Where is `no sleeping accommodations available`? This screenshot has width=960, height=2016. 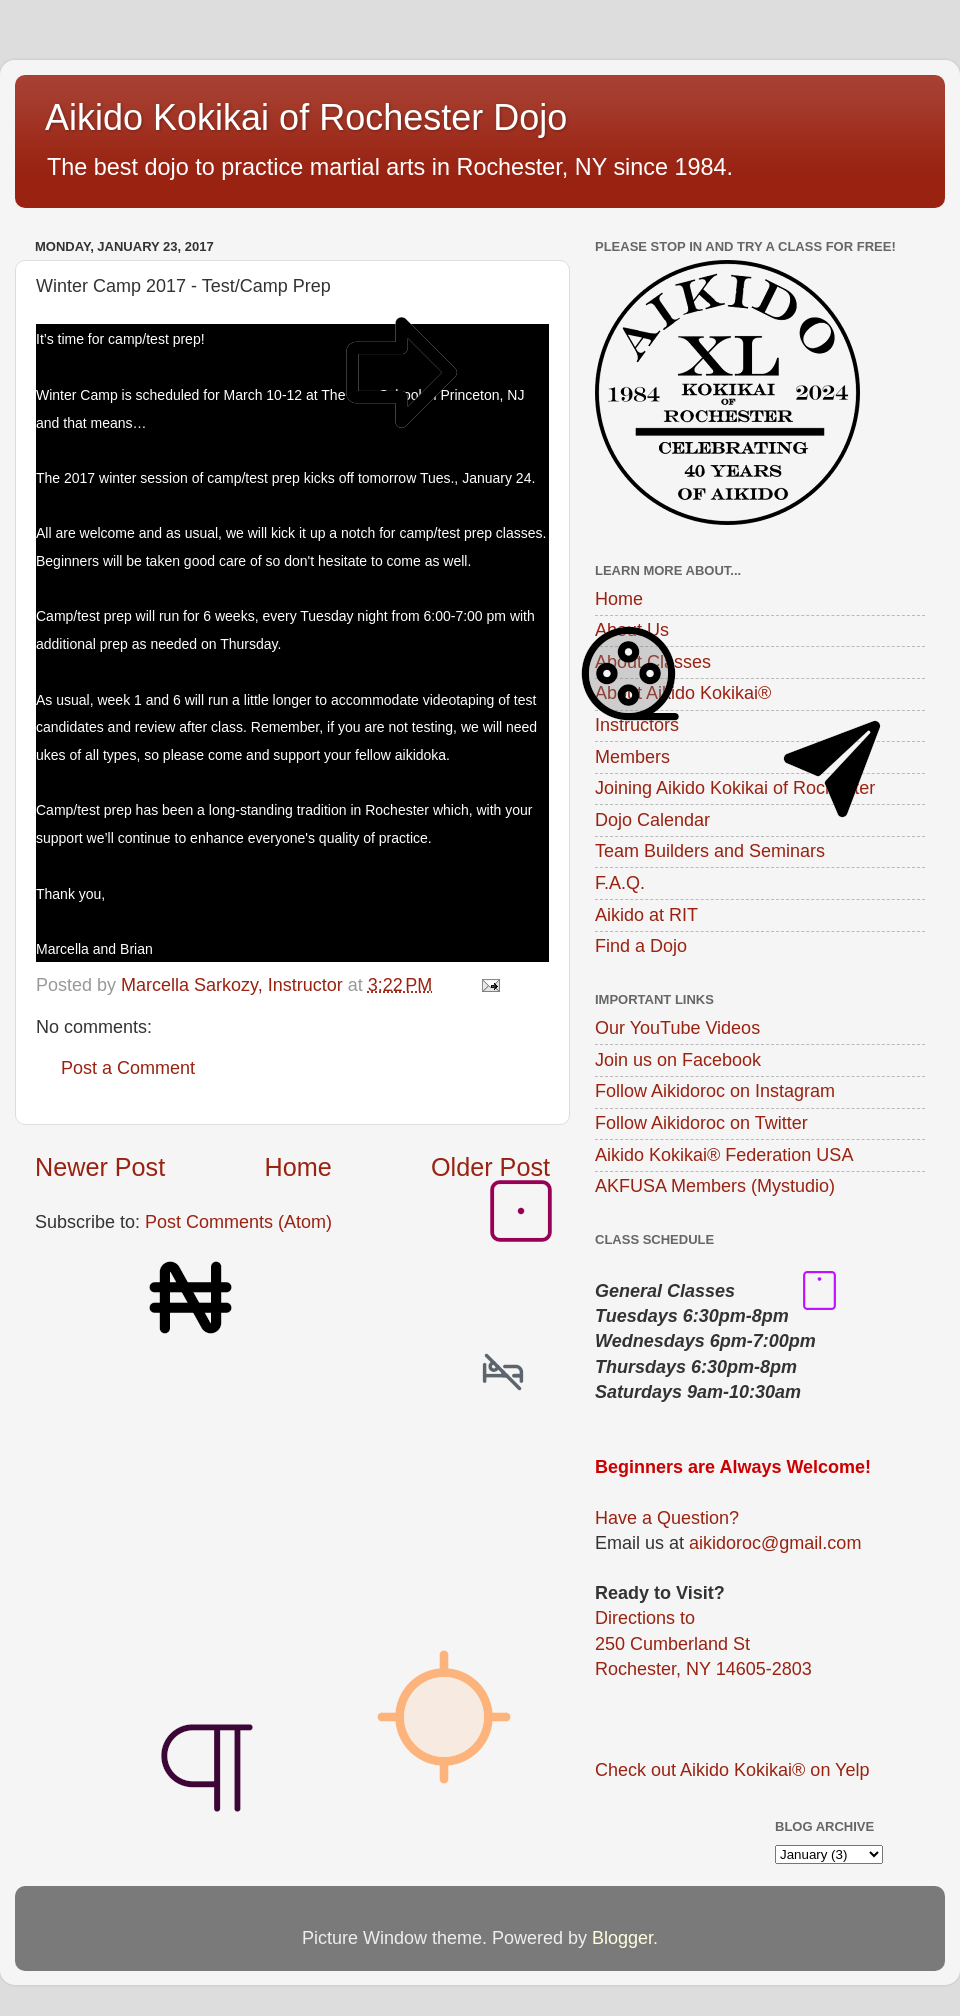 no sleeping accommodations available is located at coordinates (503, 1372).